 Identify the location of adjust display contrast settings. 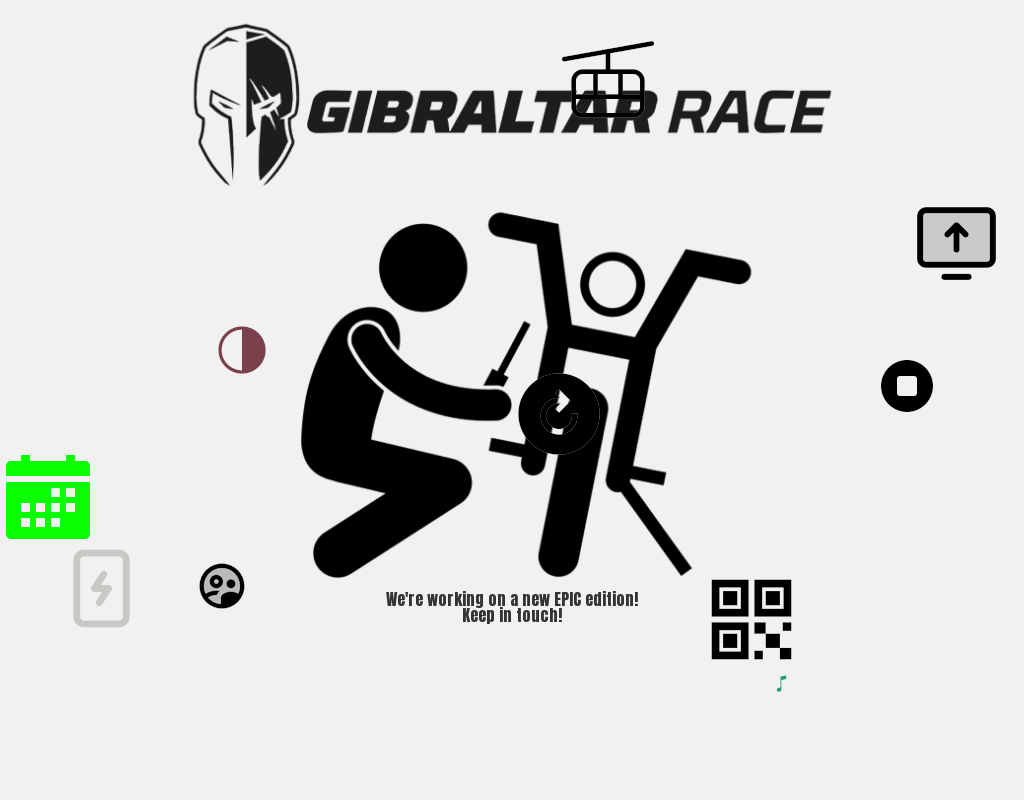
(242, 350).